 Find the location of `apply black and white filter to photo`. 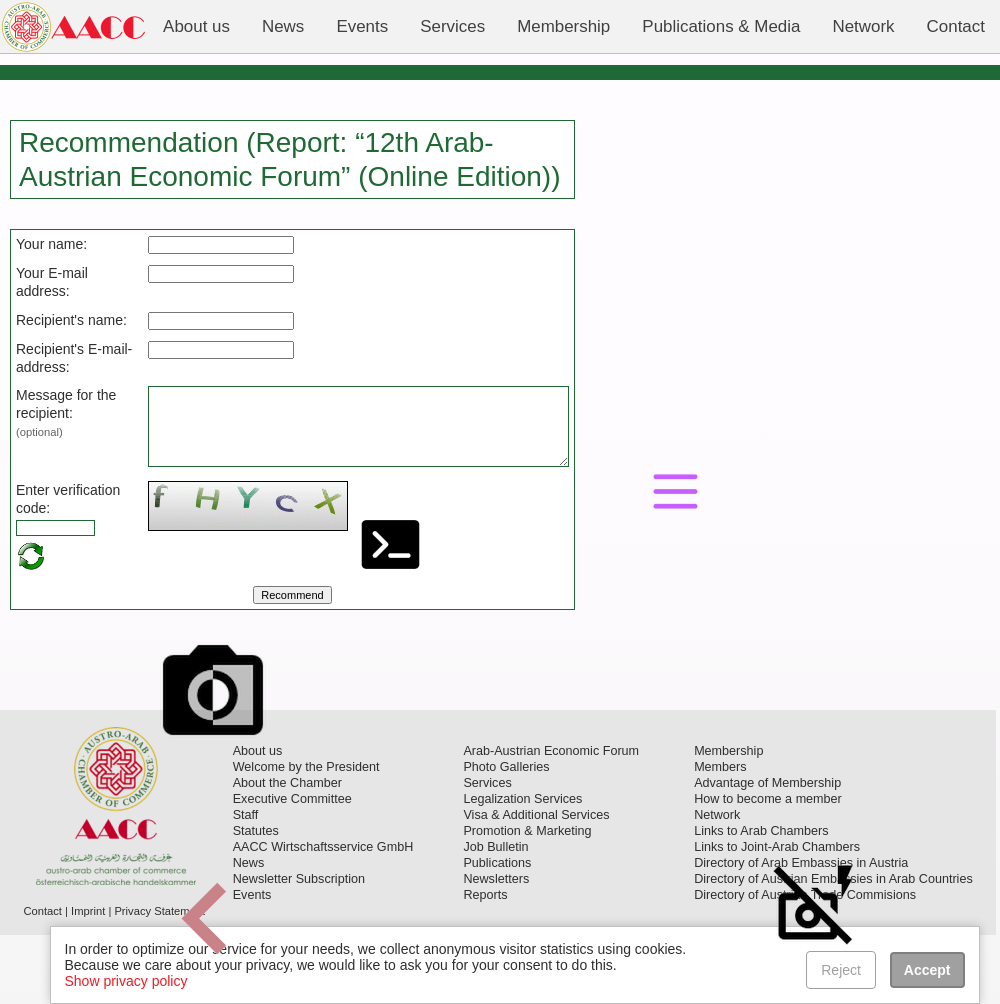

apply black and white filter to photo is located at coordinates (213, 690).